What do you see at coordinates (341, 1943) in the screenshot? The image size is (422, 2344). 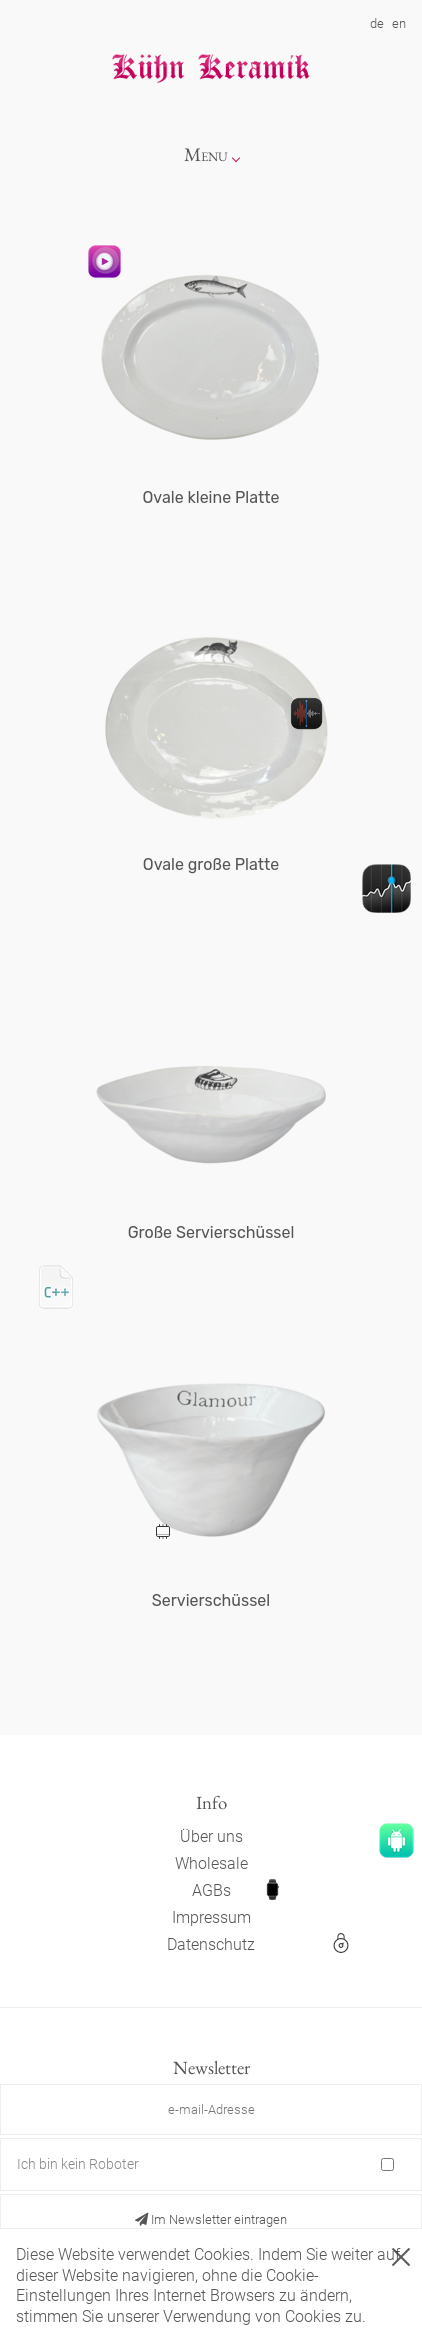 I see `open two-factor authentication app` at bounding box center [341, 1943].